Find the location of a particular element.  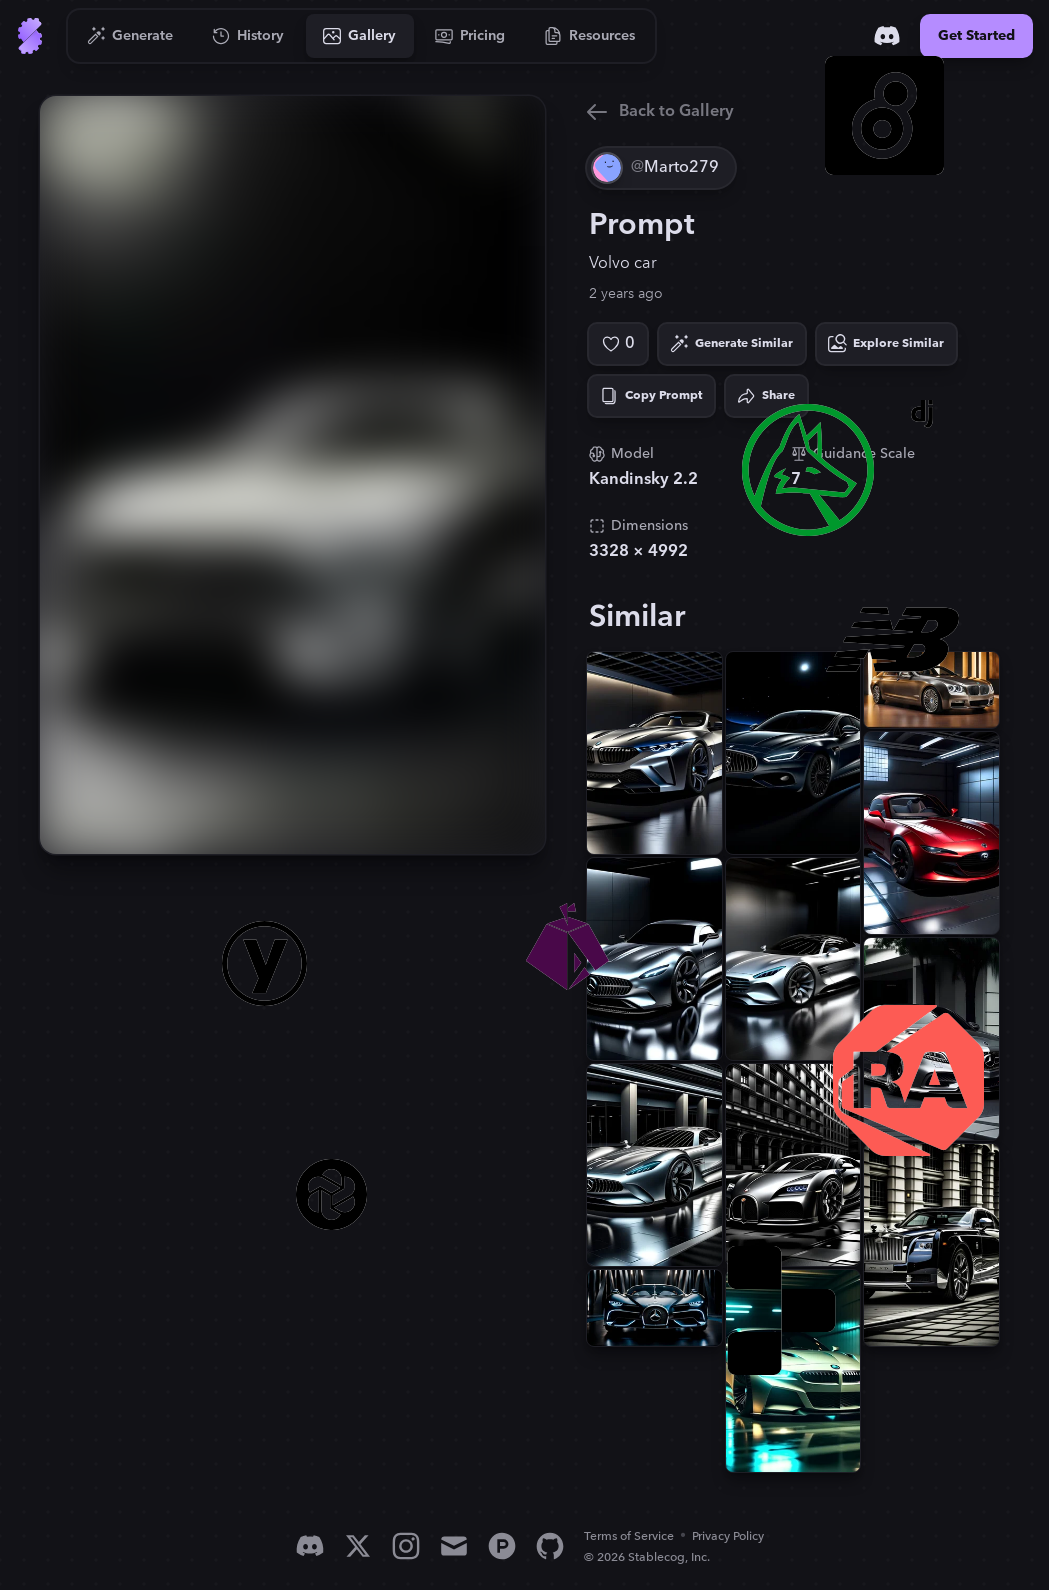

open the Max streaming app is located at coordinates (884, 115).